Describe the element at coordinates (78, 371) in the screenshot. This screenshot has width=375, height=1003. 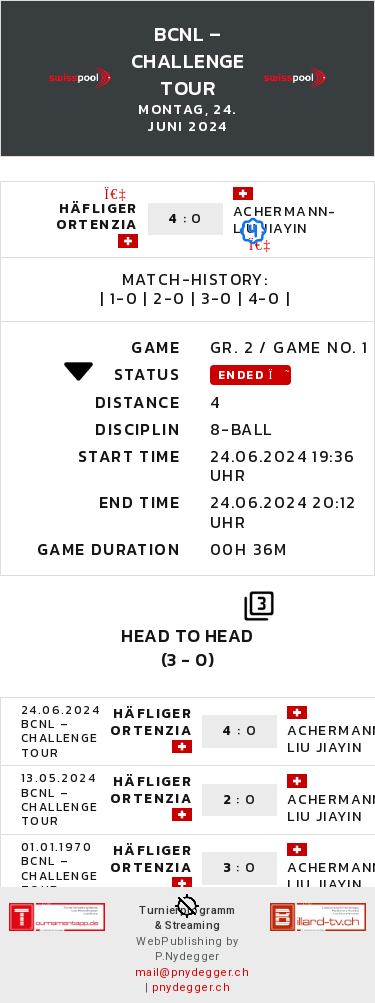
I see `expand a dropdown menu` at that location.